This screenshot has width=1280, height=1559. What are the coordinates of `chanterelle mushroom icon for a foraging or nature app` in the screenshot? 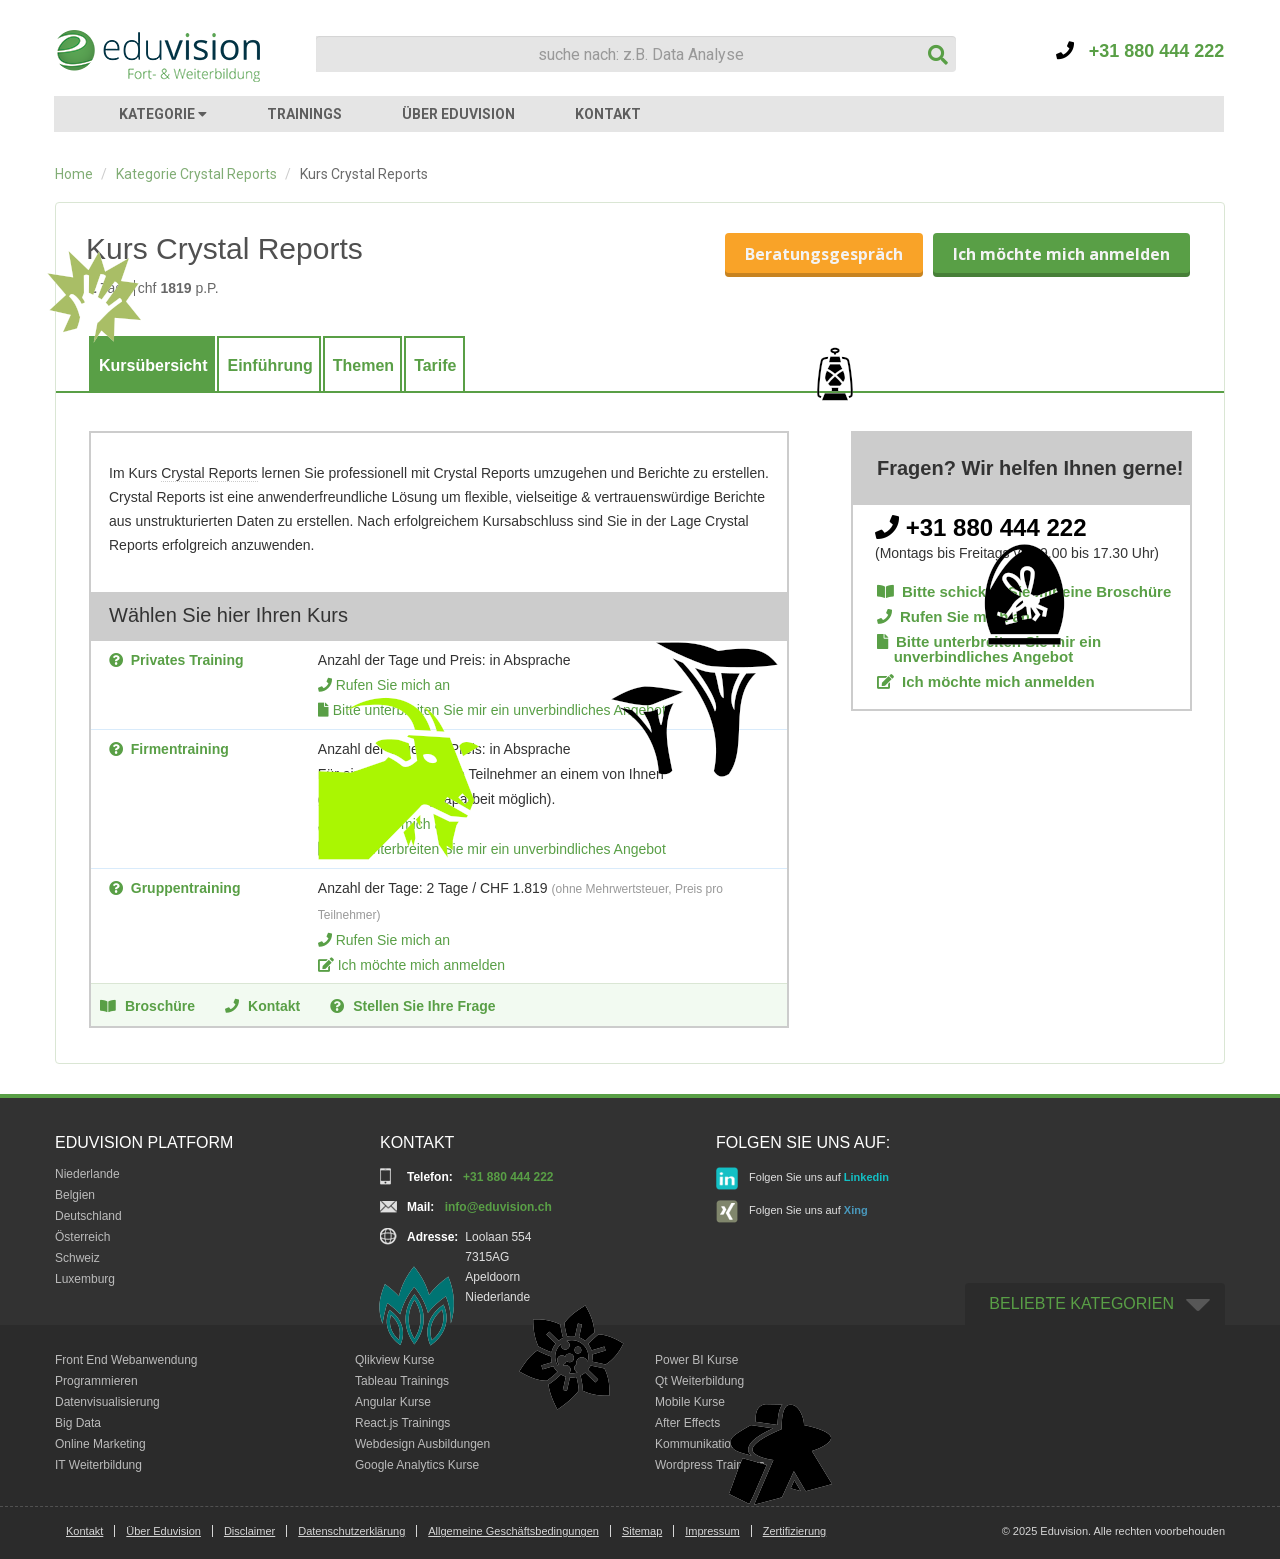 It's located at (694, 709).